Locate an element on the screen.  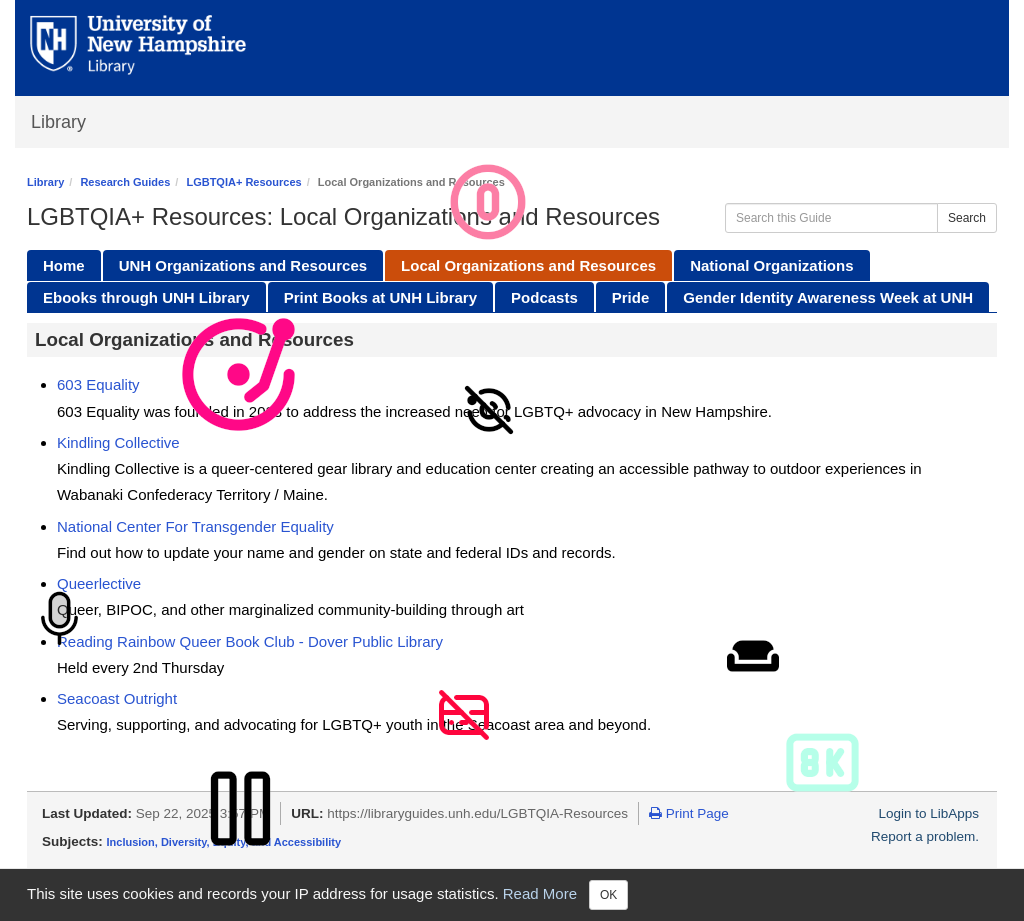
indicates 8K video resolution quality is located at coordinates (822, 762).